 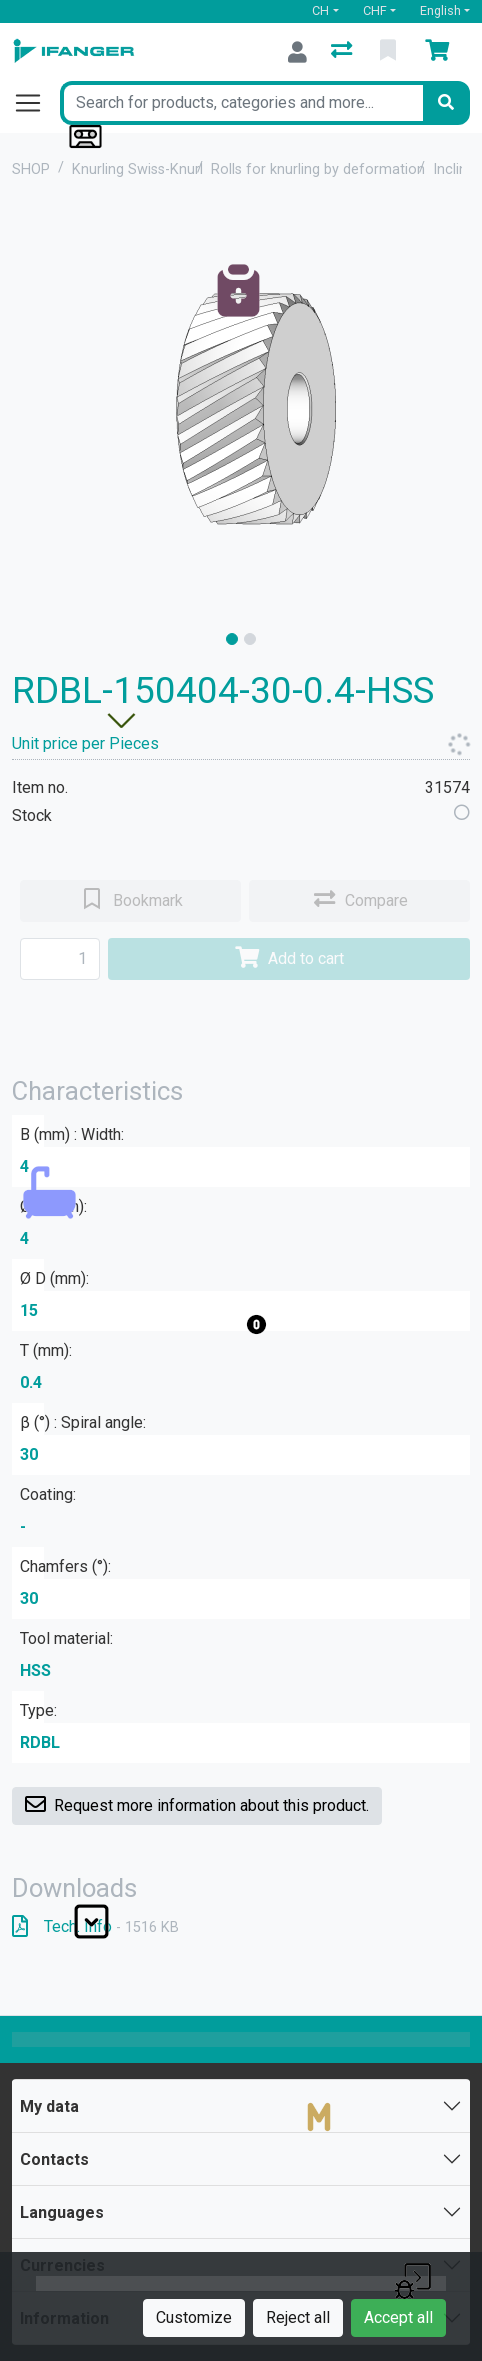 What do you see at coordinates (91, 1921) in the screenshot?
I see `open a dropdown menu` at bounding box center [91, 1921].